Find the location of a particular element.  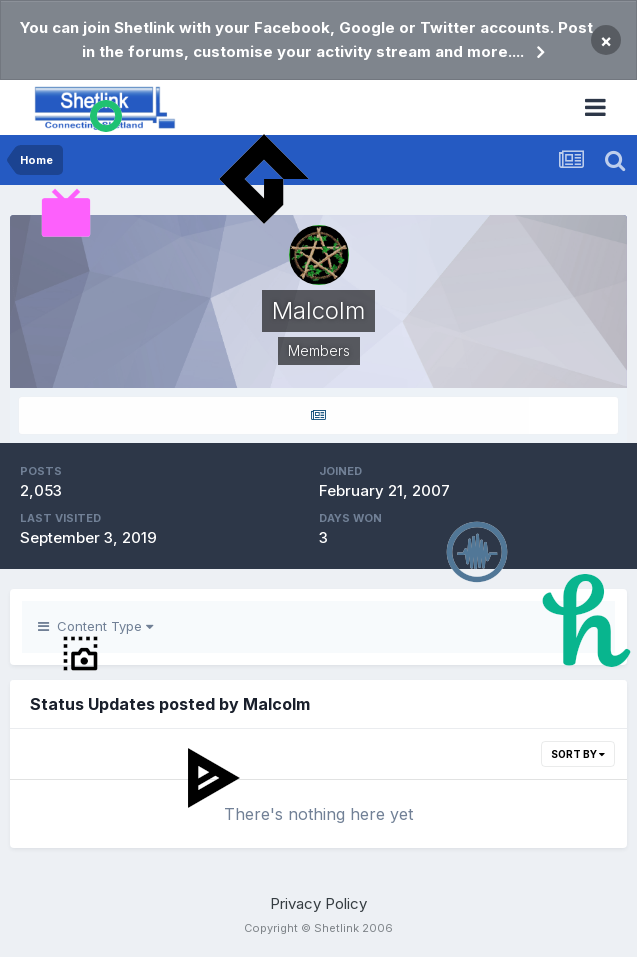

capture a screenshot of the current screen is located at coordinates (80, 653).